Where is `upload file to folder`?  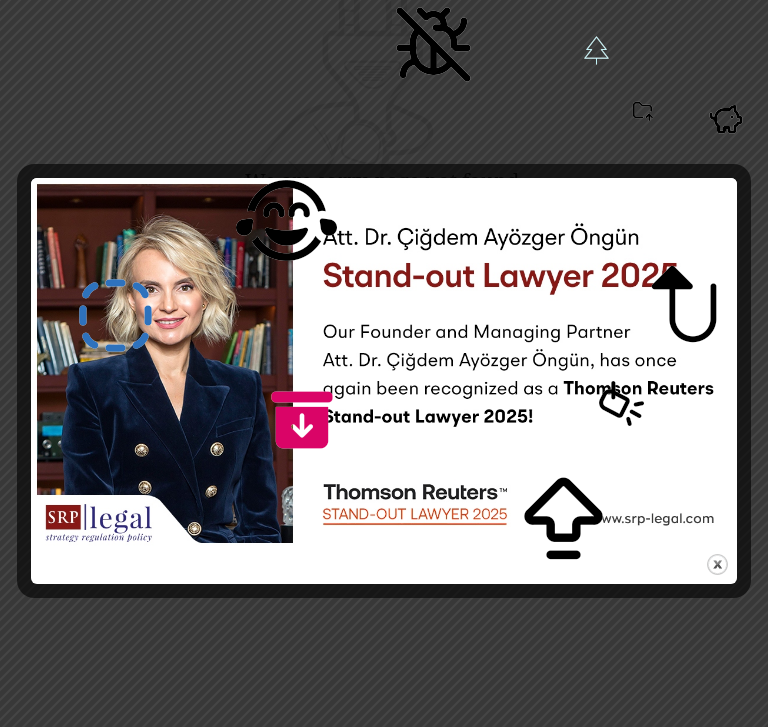 upload file to folder is located at coordinates (642, 110).